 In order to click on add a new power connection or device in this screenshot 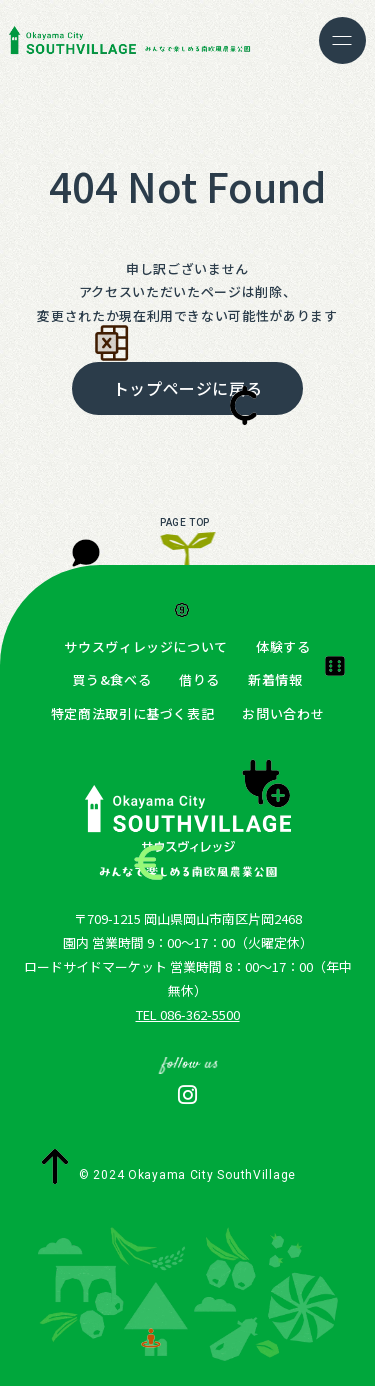, I will do `click(263, 783)`.